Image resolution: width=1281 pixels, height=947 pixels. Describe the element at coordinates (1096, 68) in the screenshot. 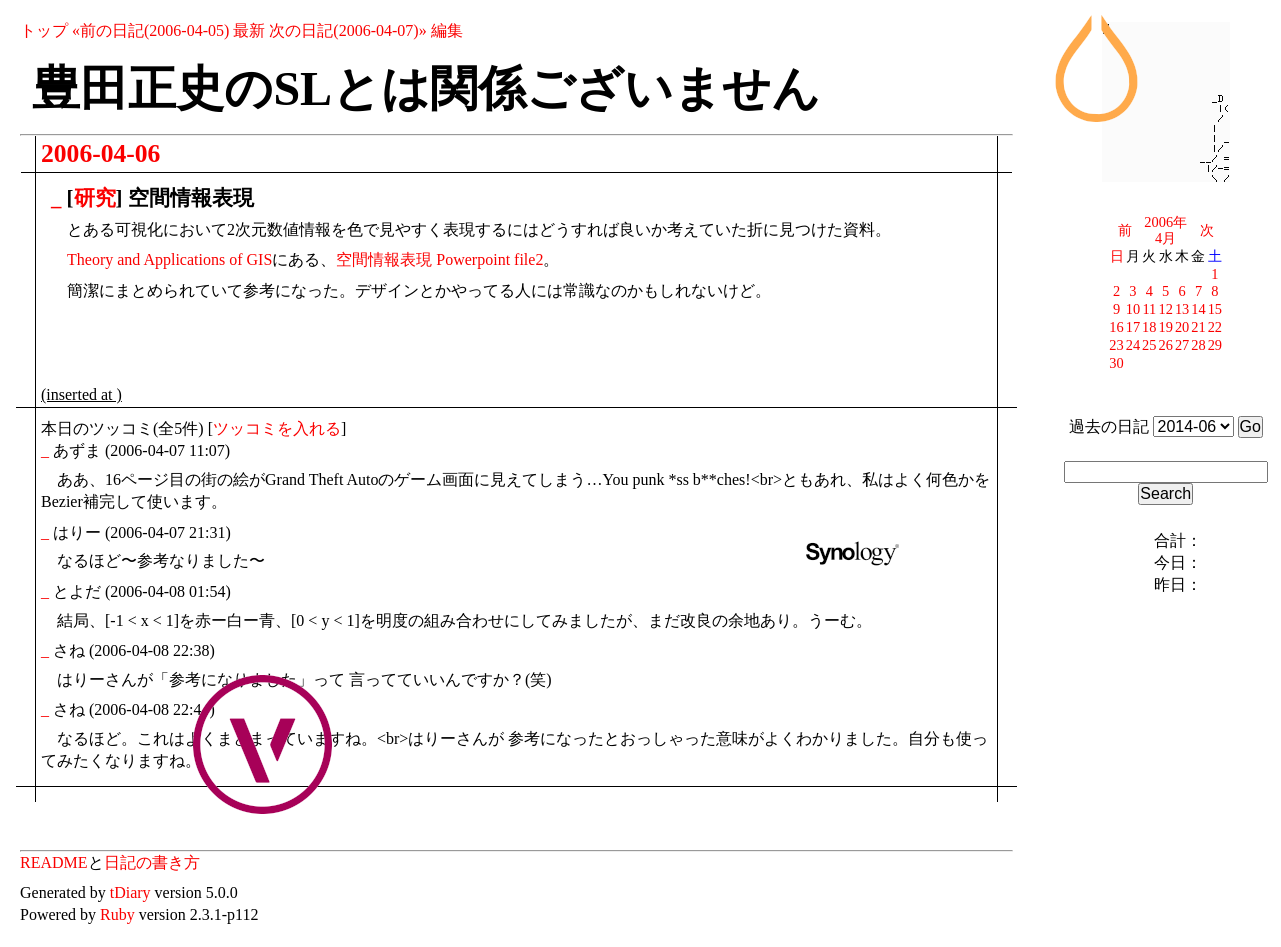

I see `hyprland window manager logo` at that location.